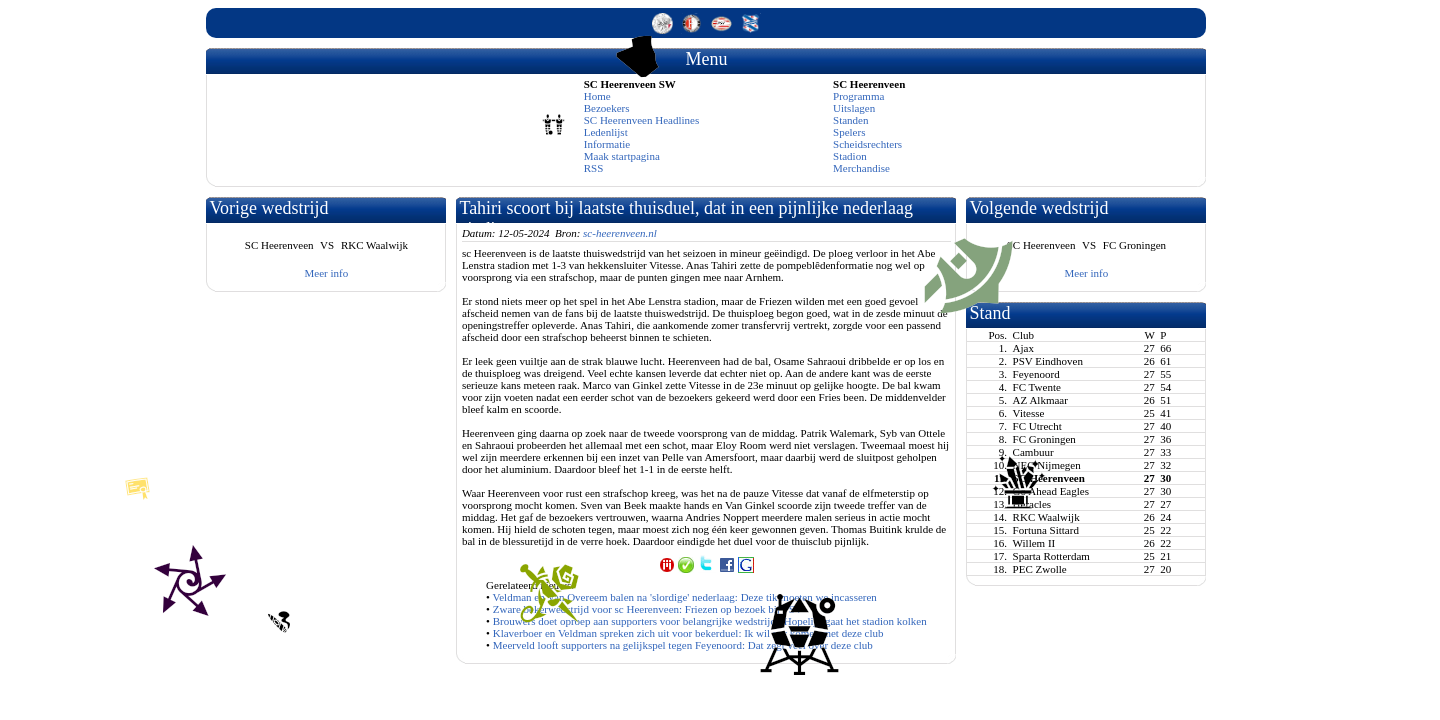 The width and height of the screenshot is (1440, 720). I want to click on access foosball or table football game, so click(553, 124).